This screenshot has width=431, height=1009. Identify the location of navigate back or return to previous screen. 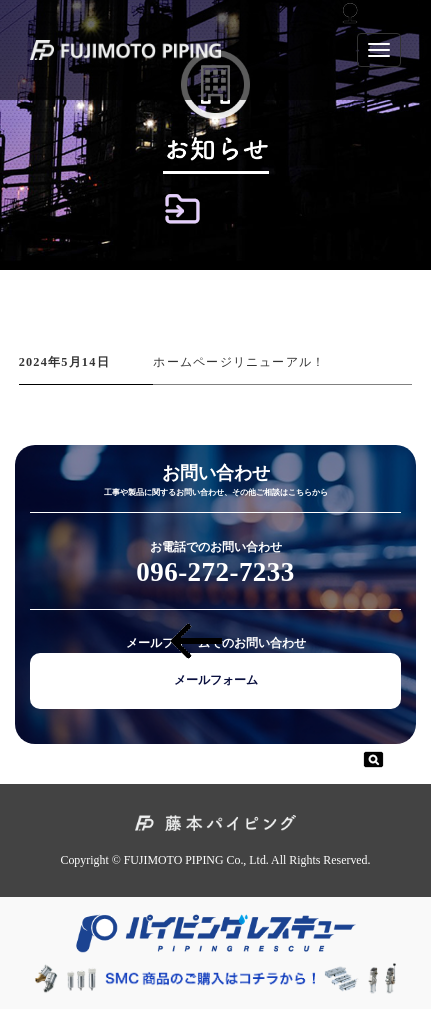
(196, 641).